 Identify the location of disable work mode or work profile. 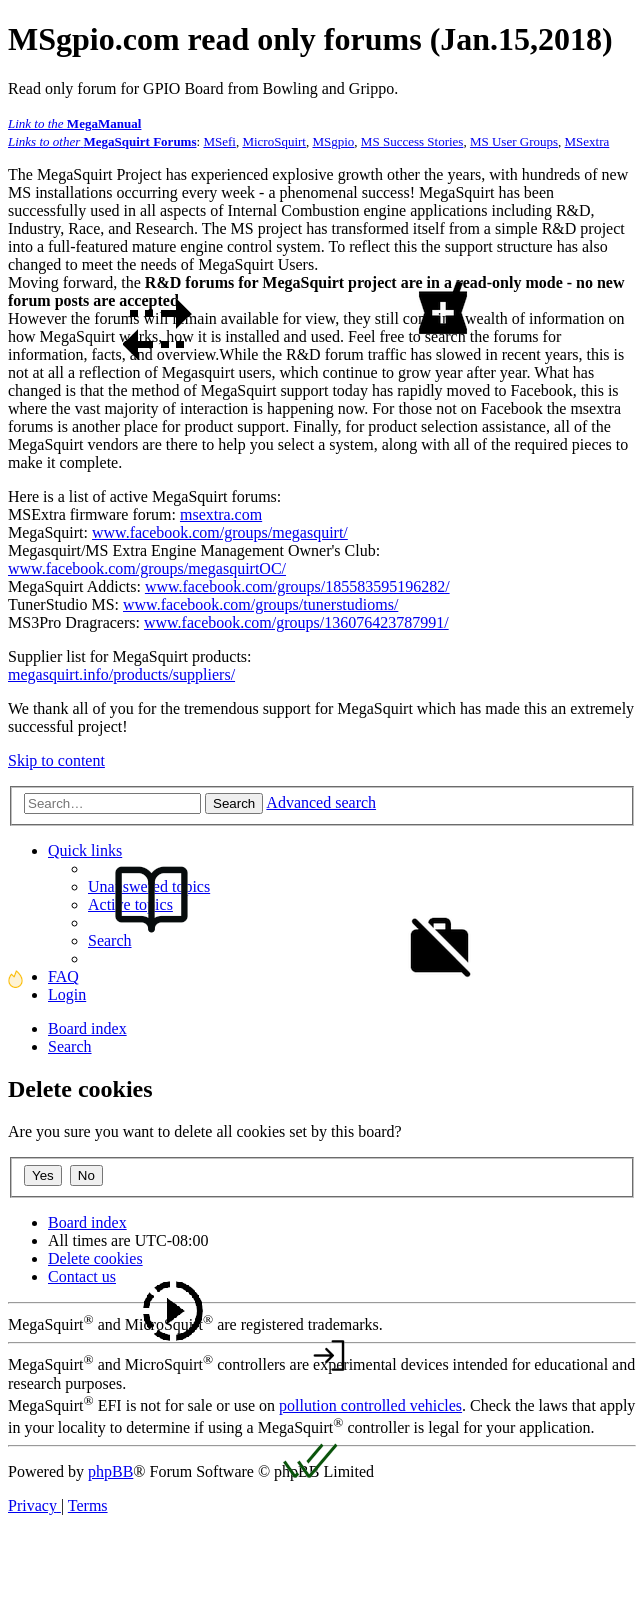
(439, 946).